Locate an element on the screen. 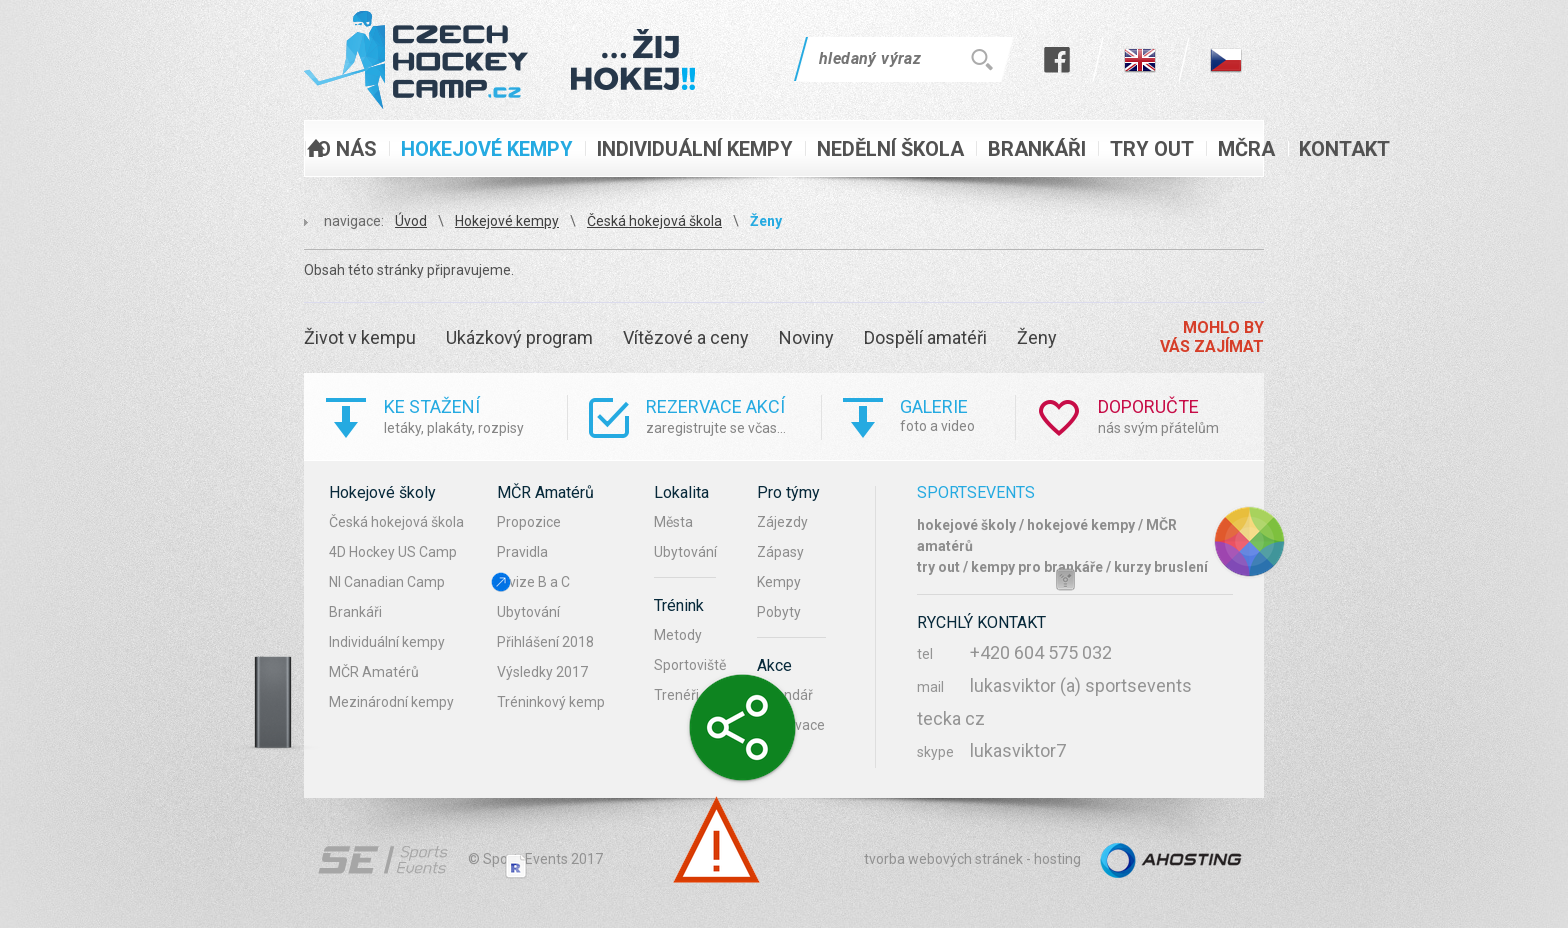 This screenshot has height=928, width=1568. open color picker or palette settings is located at coordinates (1249, 541).